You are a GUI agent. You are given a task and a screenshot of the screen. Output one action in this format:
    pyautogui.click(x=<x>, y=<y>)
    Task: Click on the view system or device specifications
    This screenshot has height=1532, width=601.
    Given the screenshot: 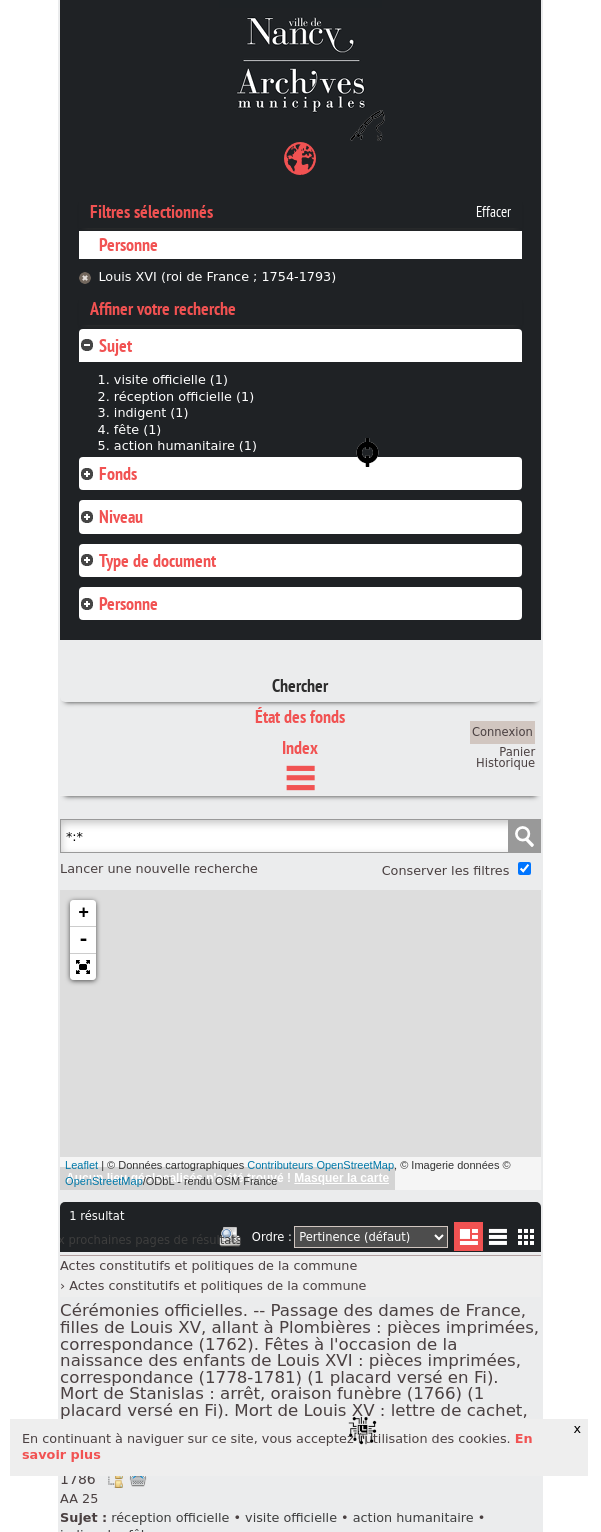 What is the action you would take?
    pyautogui.click(x=362, y=1430)
    